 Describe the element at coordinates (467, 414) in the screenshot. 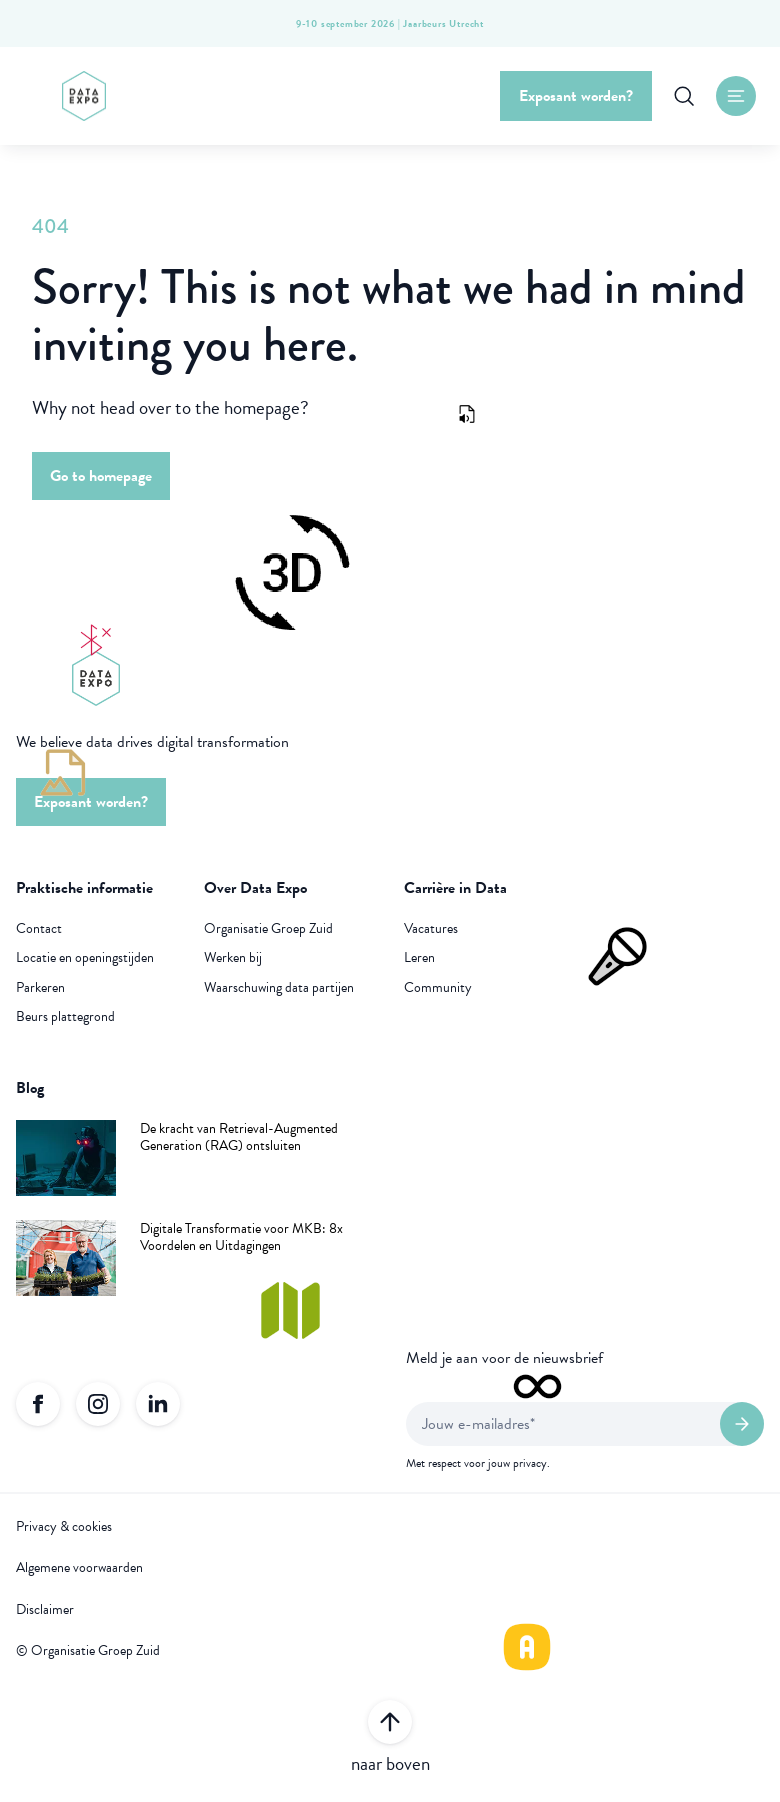

I see `open an audio file` at that location.